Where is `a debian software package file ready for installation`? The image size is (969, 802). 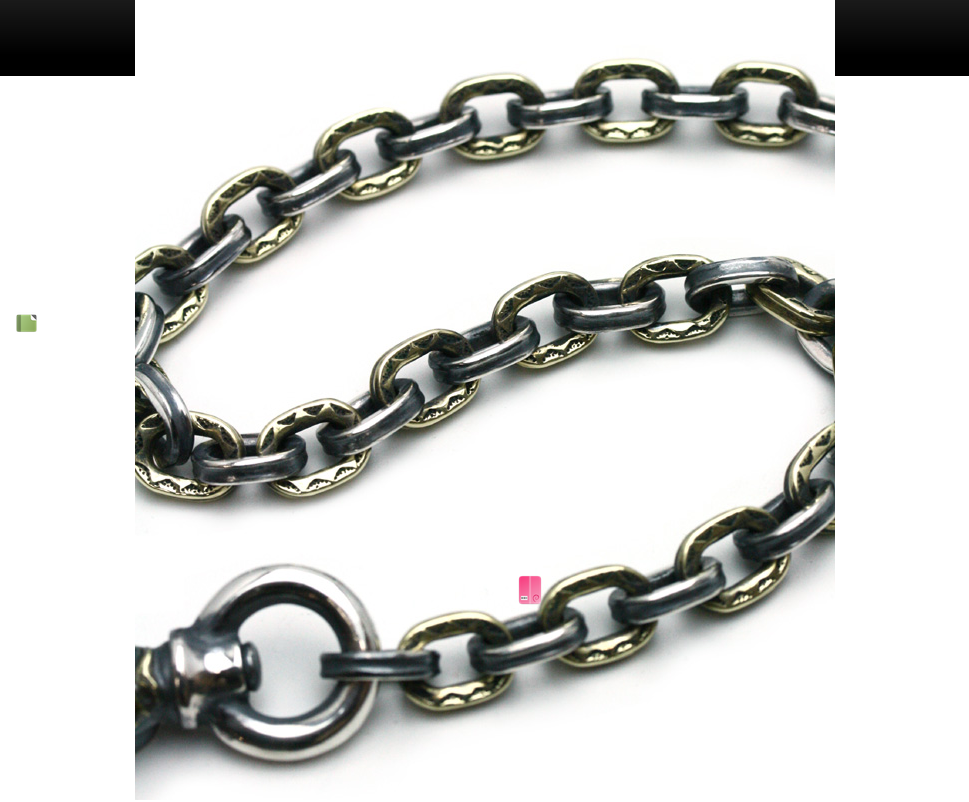
a debian software package file ready for installation is located at coordinates (530, 590).